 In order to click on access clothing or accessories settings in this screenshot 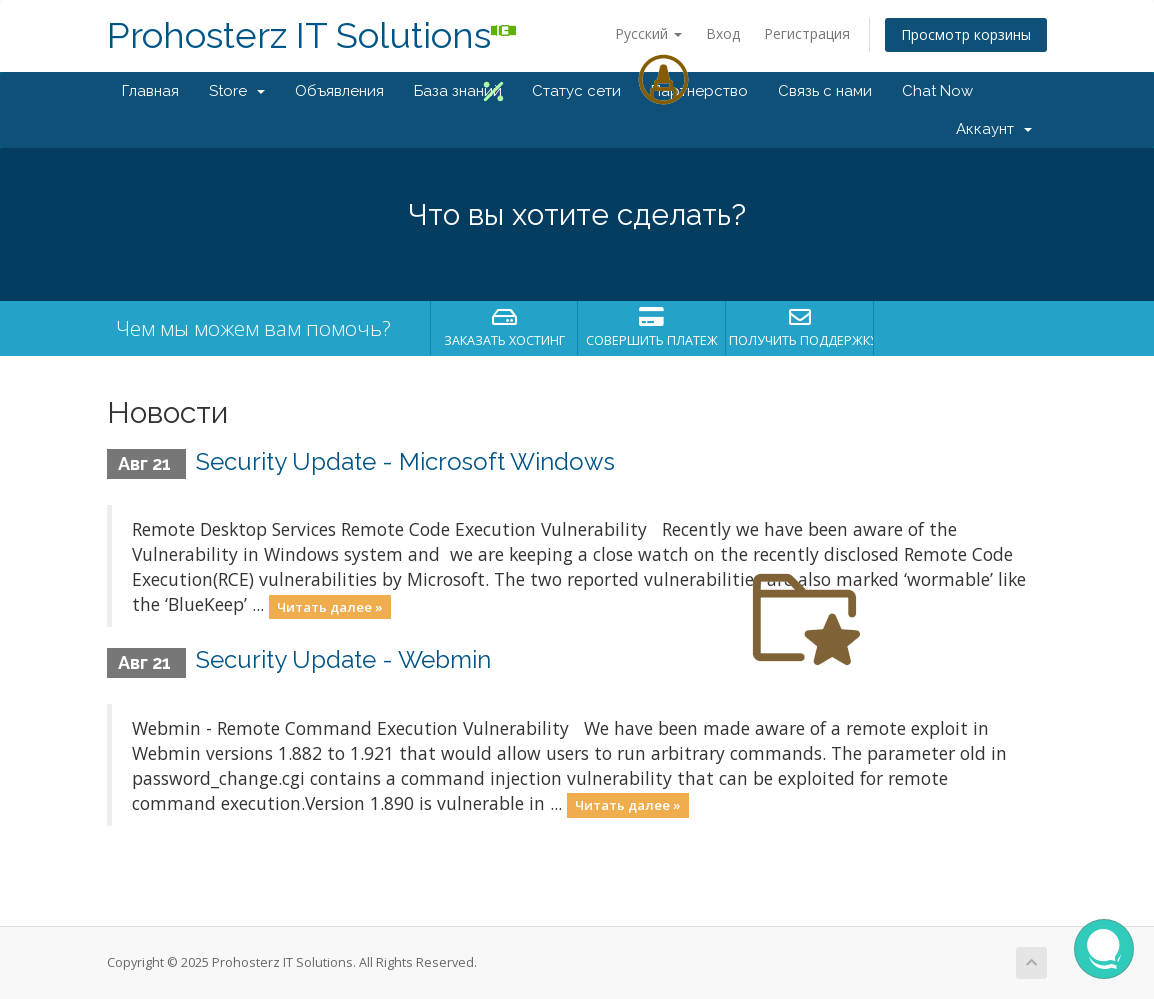, I will do `click(503, 30)`.